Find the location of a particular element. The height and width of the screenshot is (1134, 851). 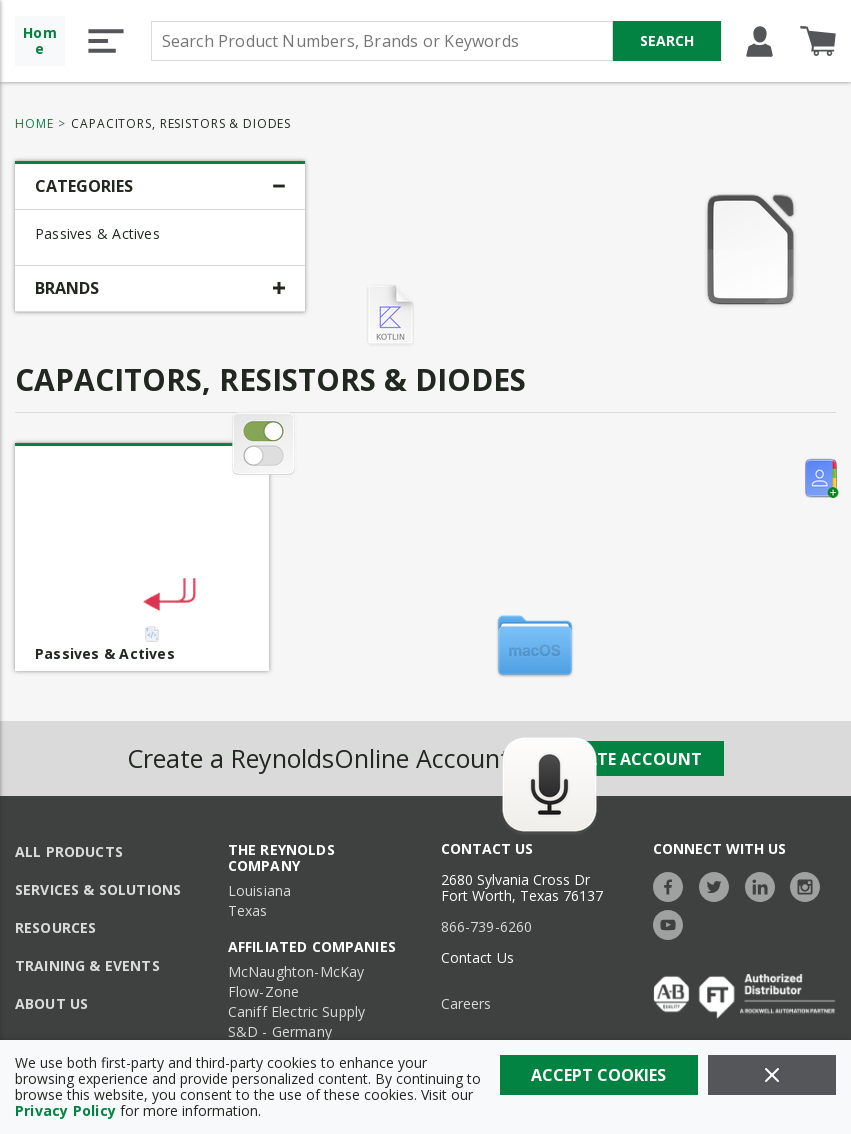

an html template file is located at coordinates (152, 634).